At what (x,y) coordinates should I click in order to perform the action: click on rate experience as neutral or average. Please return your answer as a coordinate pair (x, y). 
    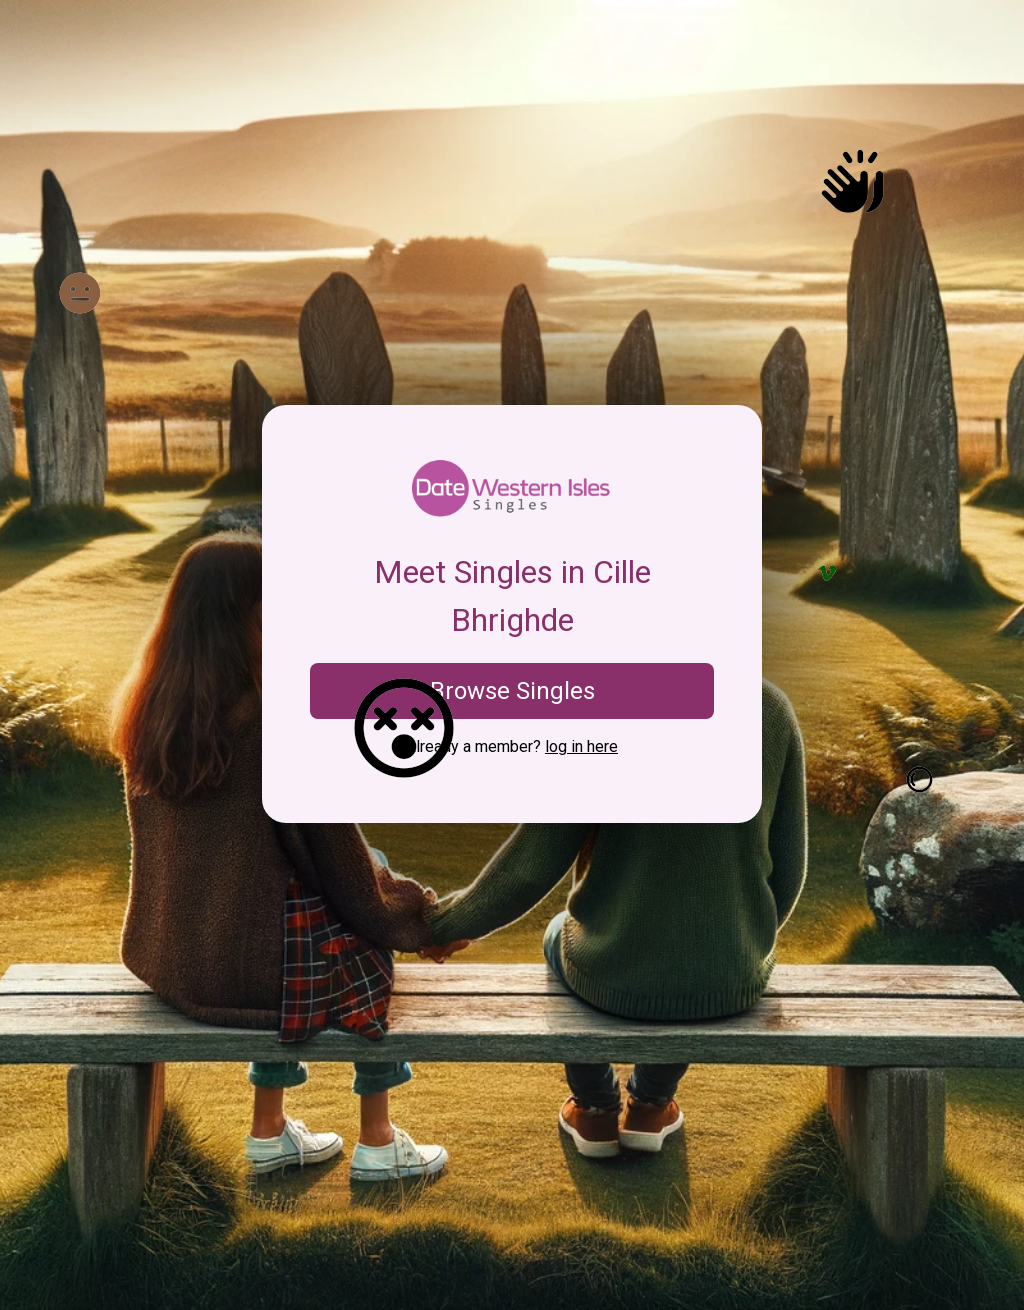
    Looking at the image, I should click on (80, 293).